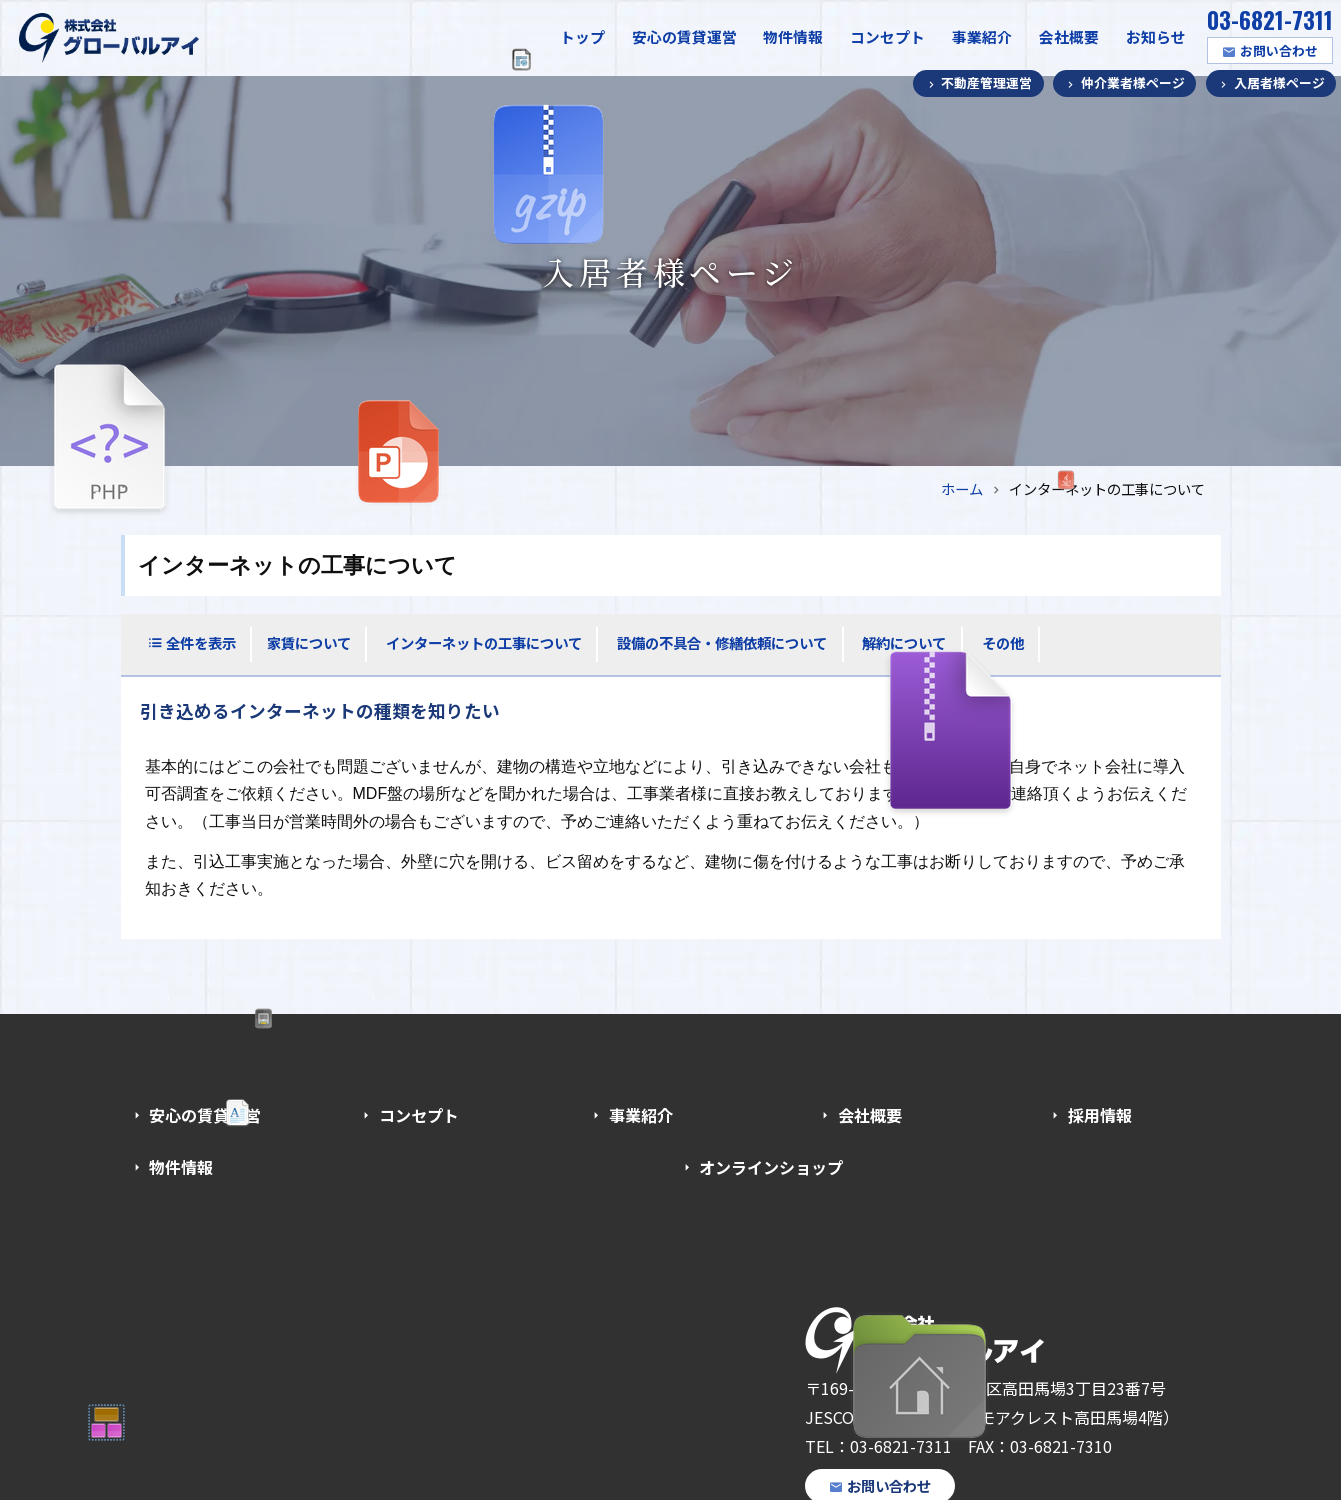  What do you see at coordinates (919, 1376) in the screenshot?
I see `access your home folder` at bounding box center [919, 1376].